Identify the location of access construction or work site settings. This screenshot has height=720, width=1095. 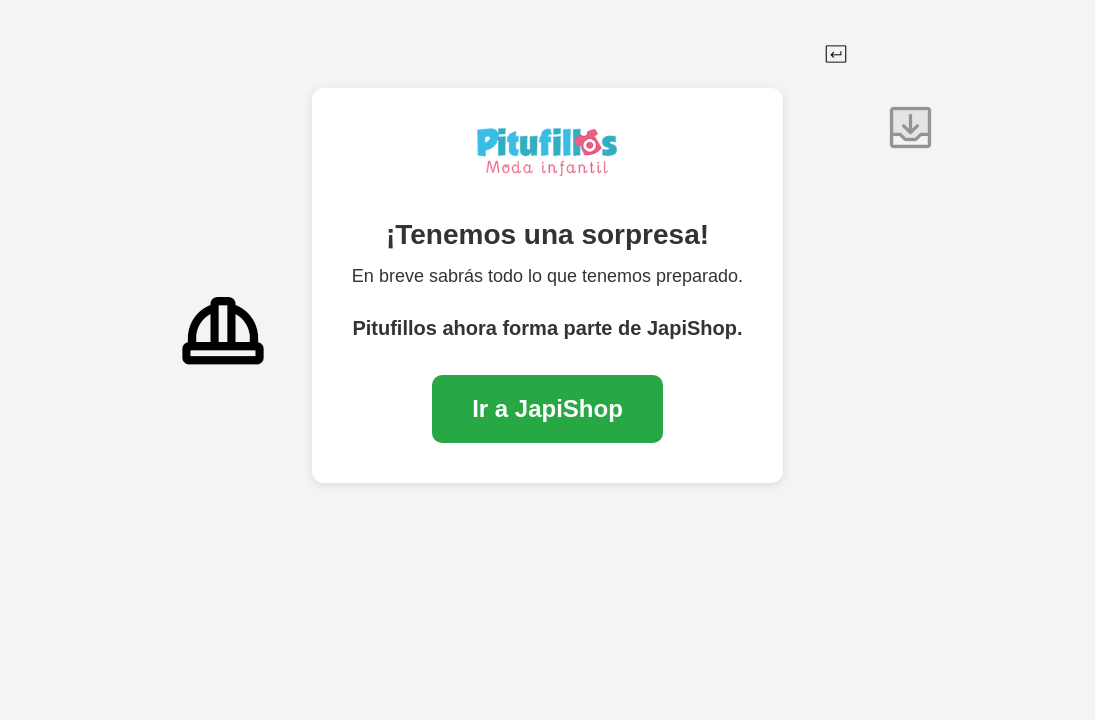
(223, 335).